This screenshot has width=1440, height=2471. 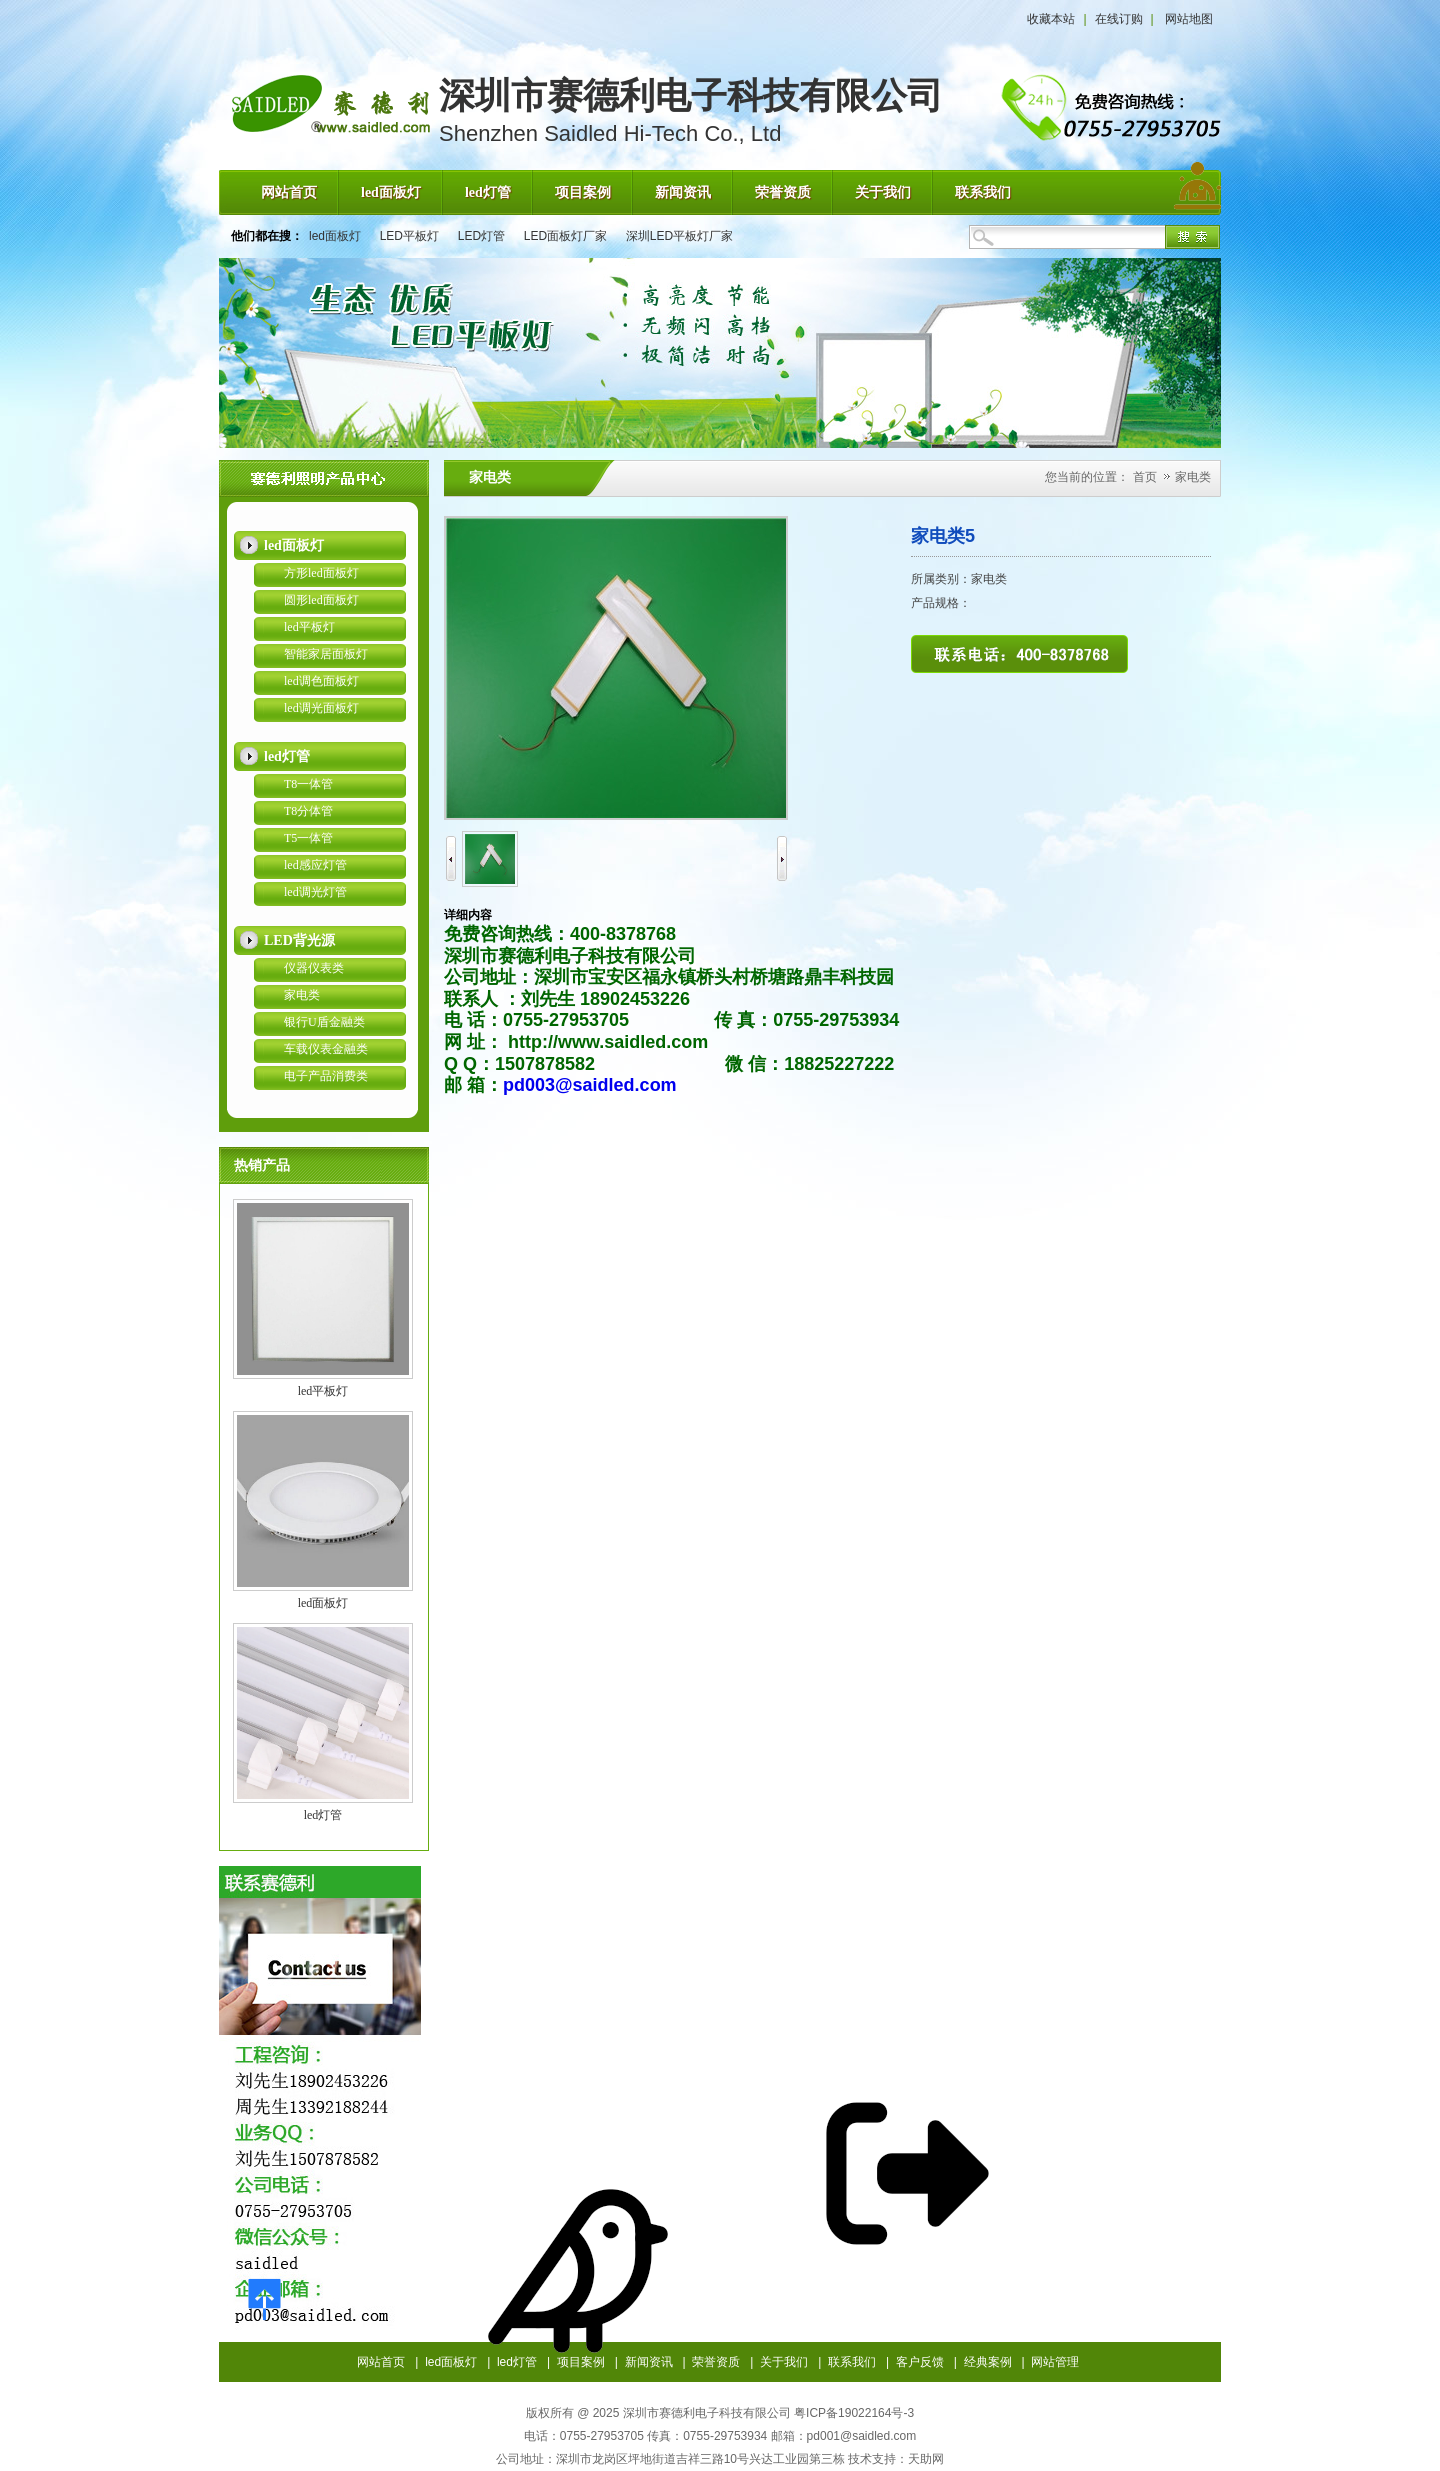 What do you see at coordinates (1197, 185) in the screenshot?
I see `view medical diagnoses or health records` at bounding box center [1197, 185].